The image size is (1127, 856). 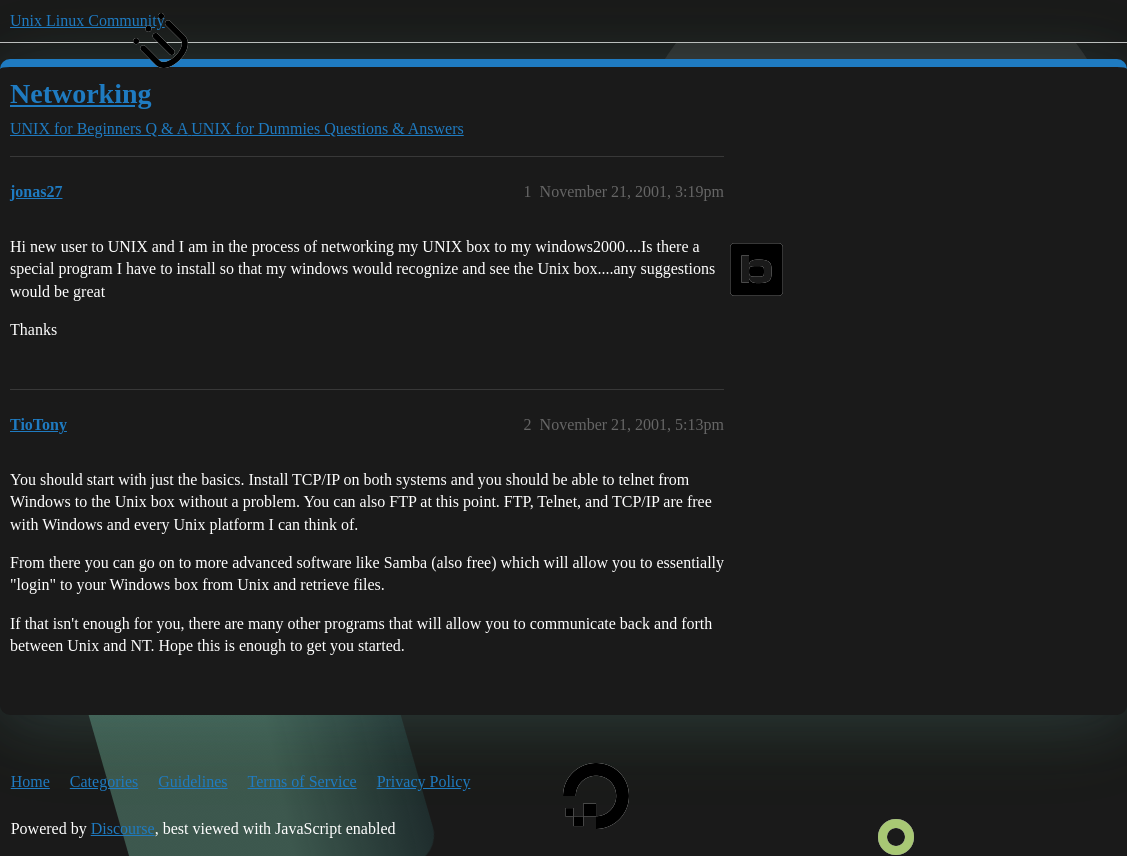 I want to click on access Okta identity management, so click(x=896, y=837).